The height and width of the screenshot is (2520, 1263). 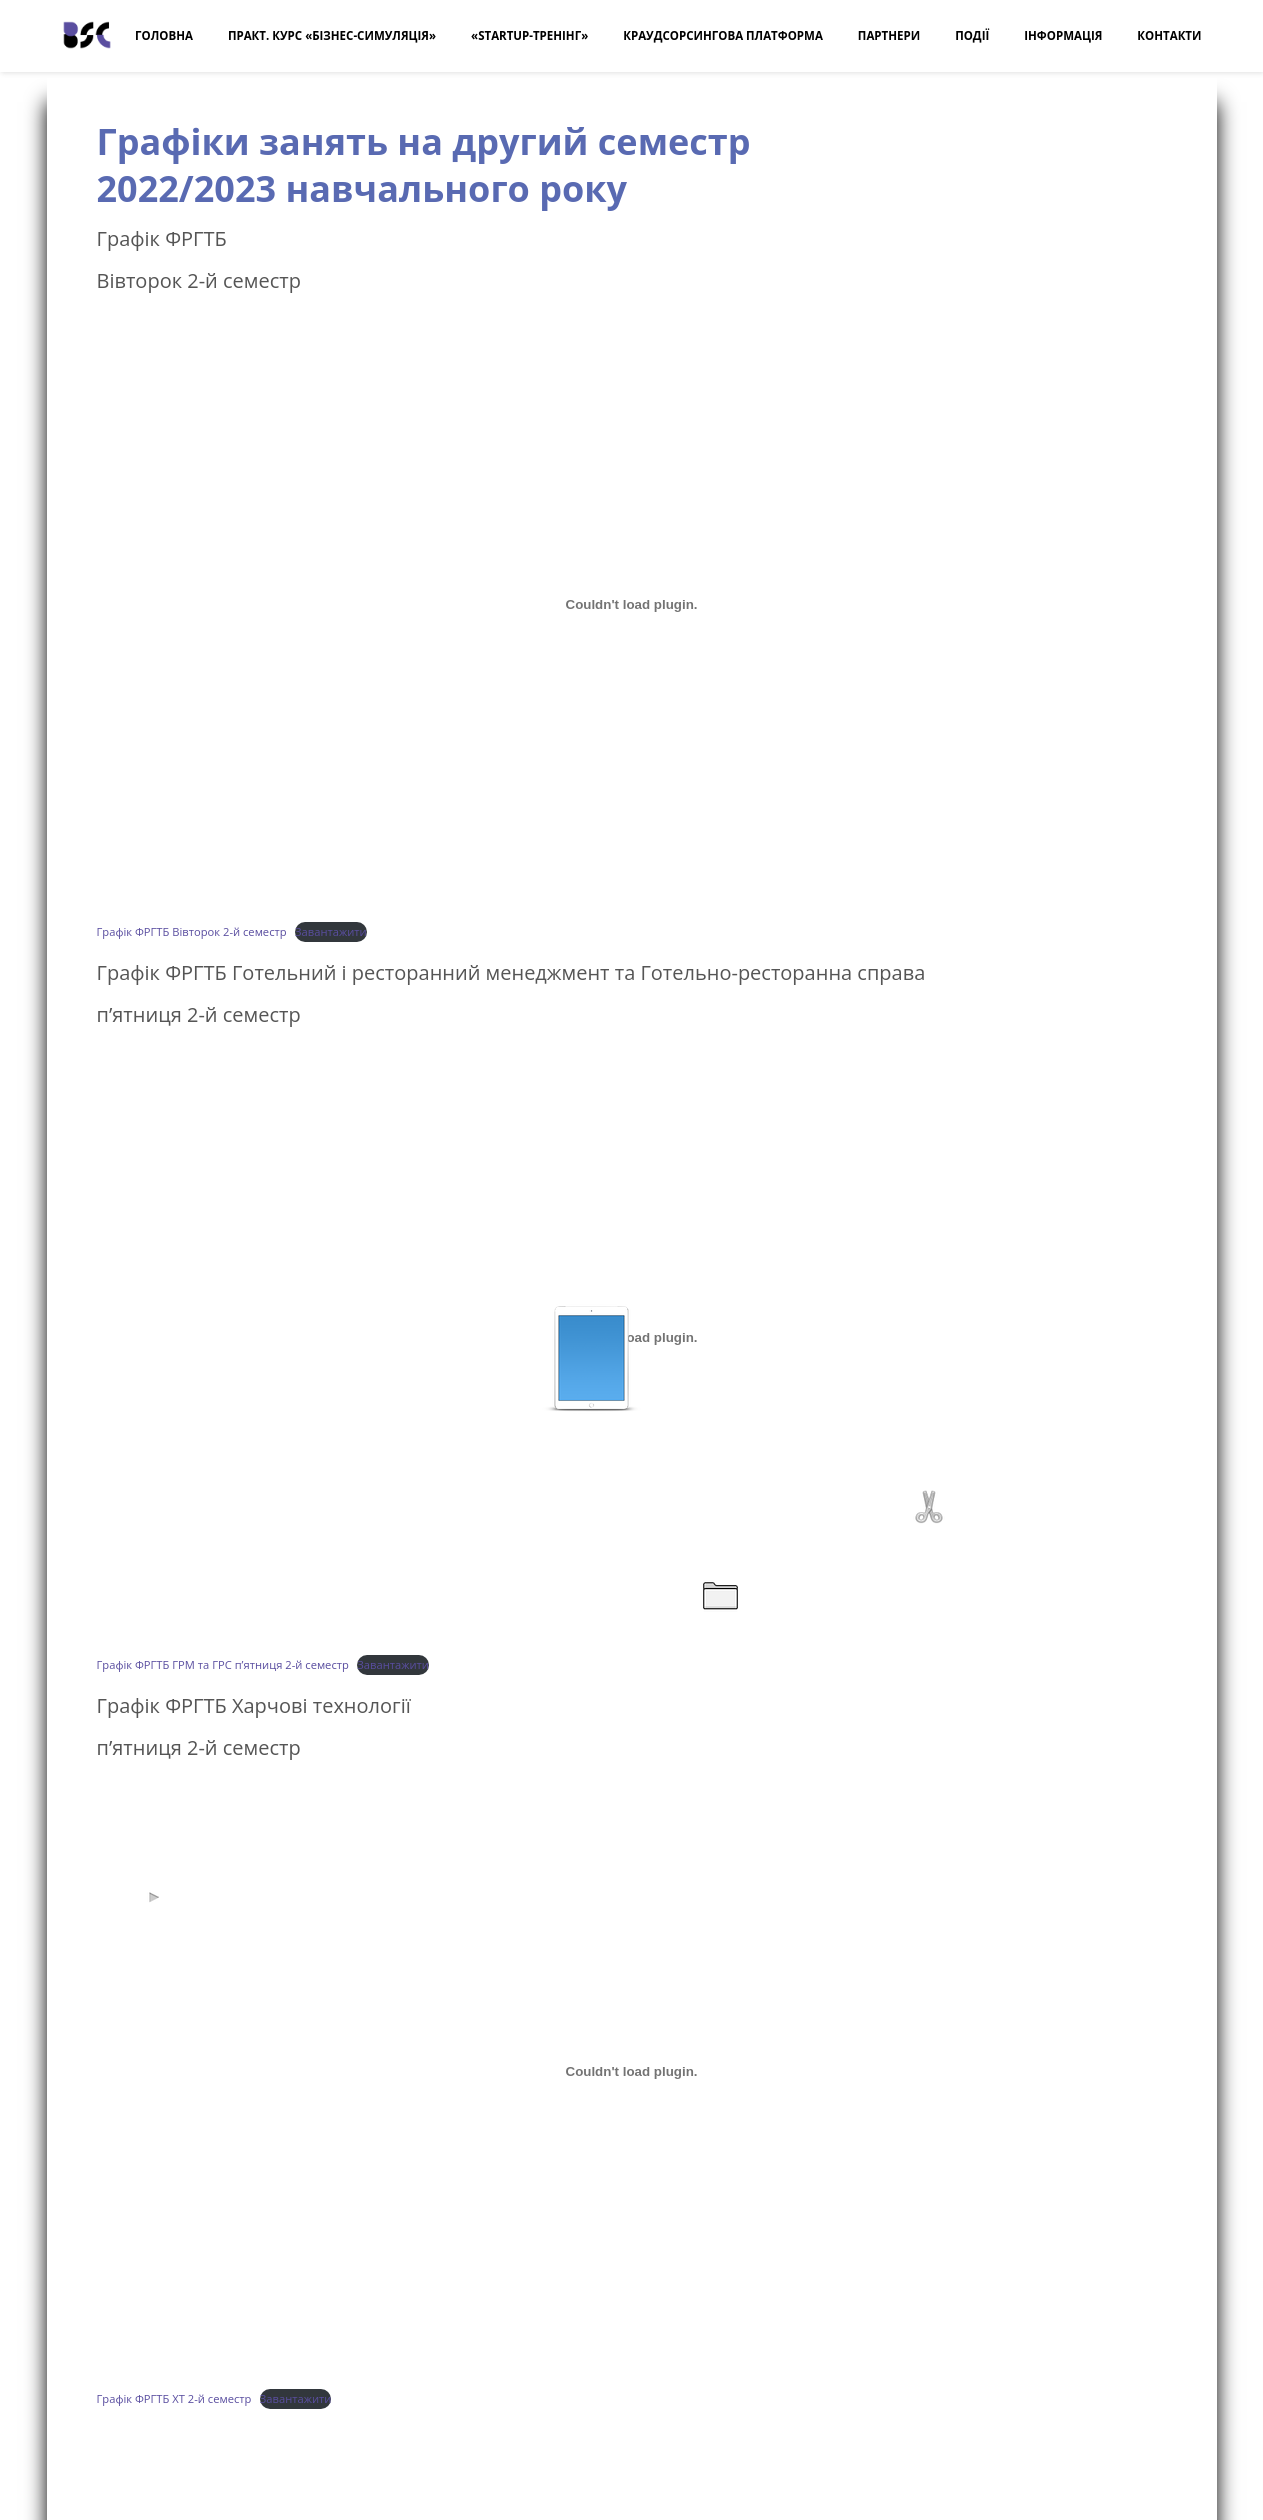 What do you see at coordinates (720, 1595) in the screenshot?
I see `access a mail folder` at bounding box center [720, 1595].